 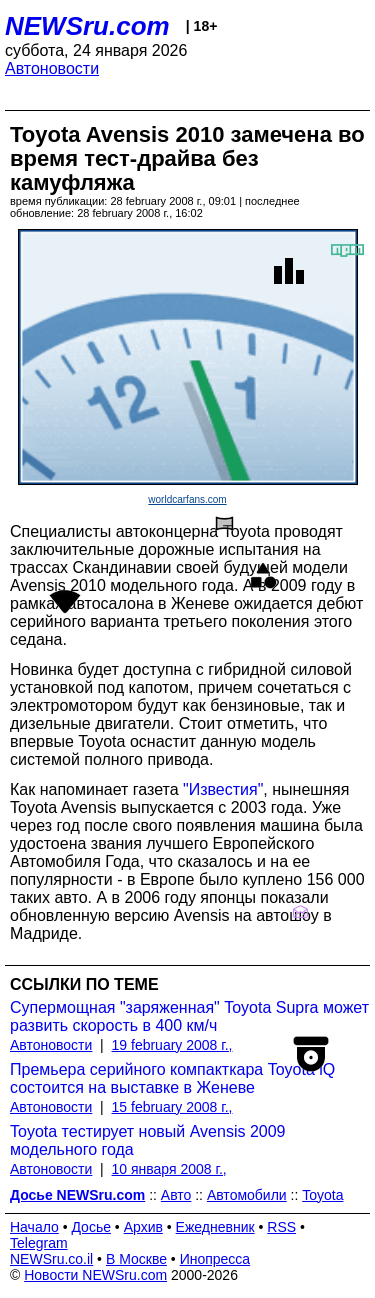 I want to click on browse or filter by category, so click(x=263, y=575).